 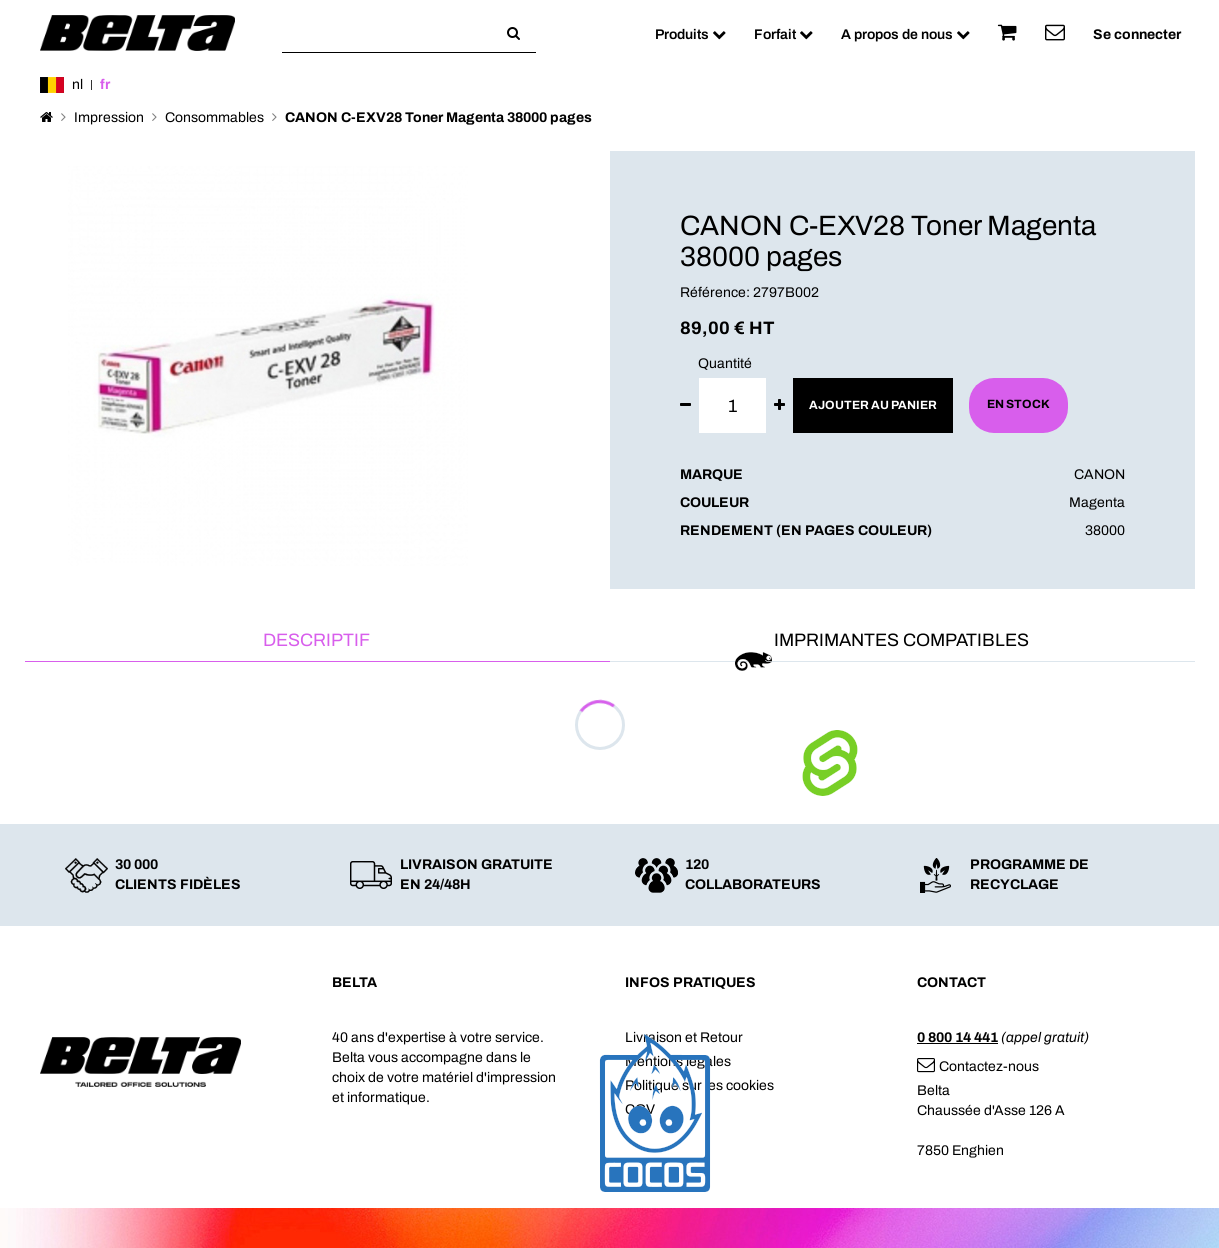 I want to click on svelte framework logo, so click(x=830, y=763).